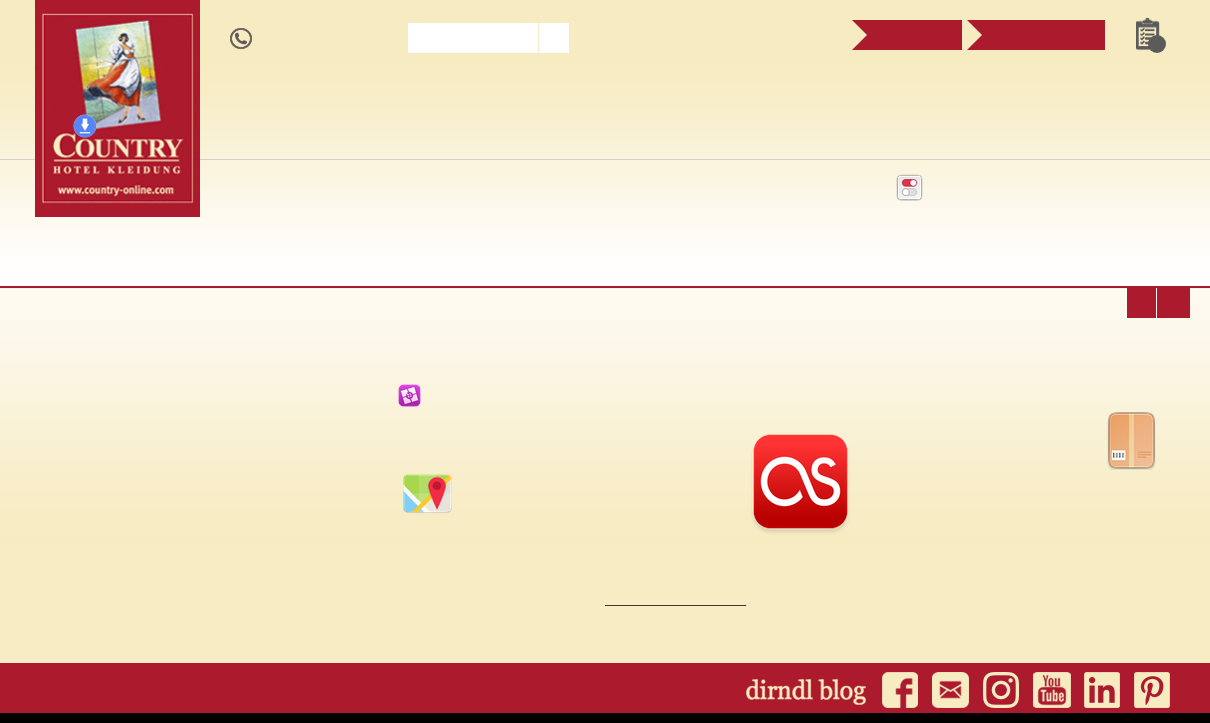  What do you see at coordinates (1131, 440) in the screenshot?
I see `open package manager application` at bounding box center [1131, 440].